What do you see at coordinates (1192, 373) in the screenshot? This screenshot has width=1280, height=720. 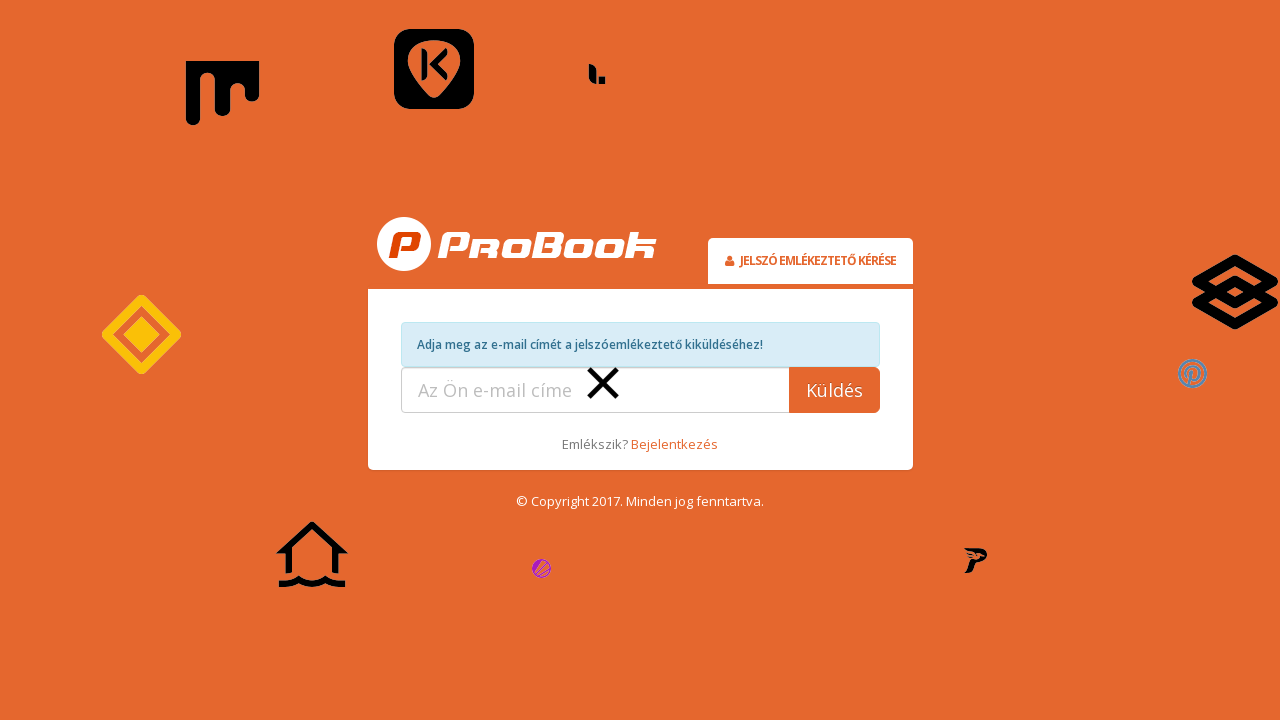 I see `open Pinterest app` at bounding box center [1192, 373].